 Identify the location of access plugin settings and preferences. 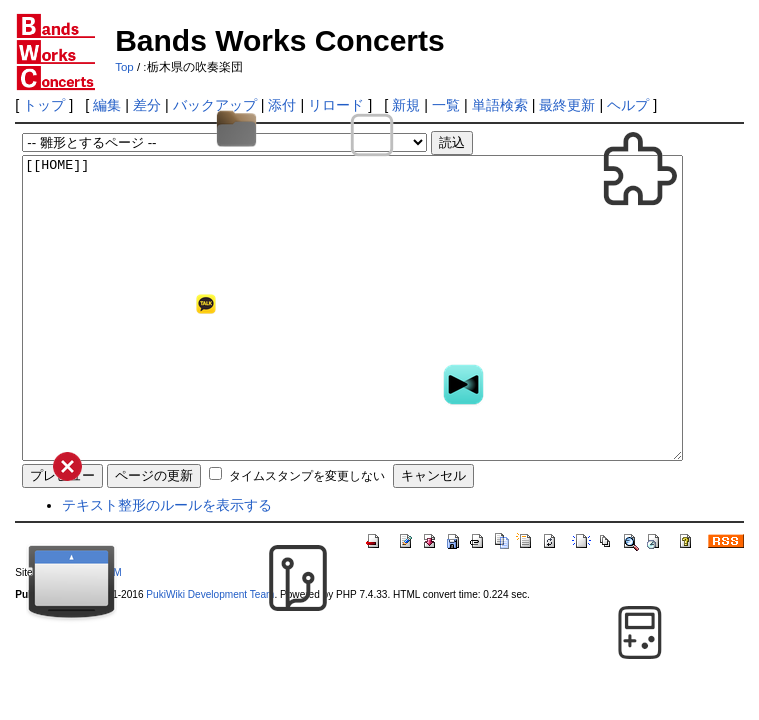
(638, 171).